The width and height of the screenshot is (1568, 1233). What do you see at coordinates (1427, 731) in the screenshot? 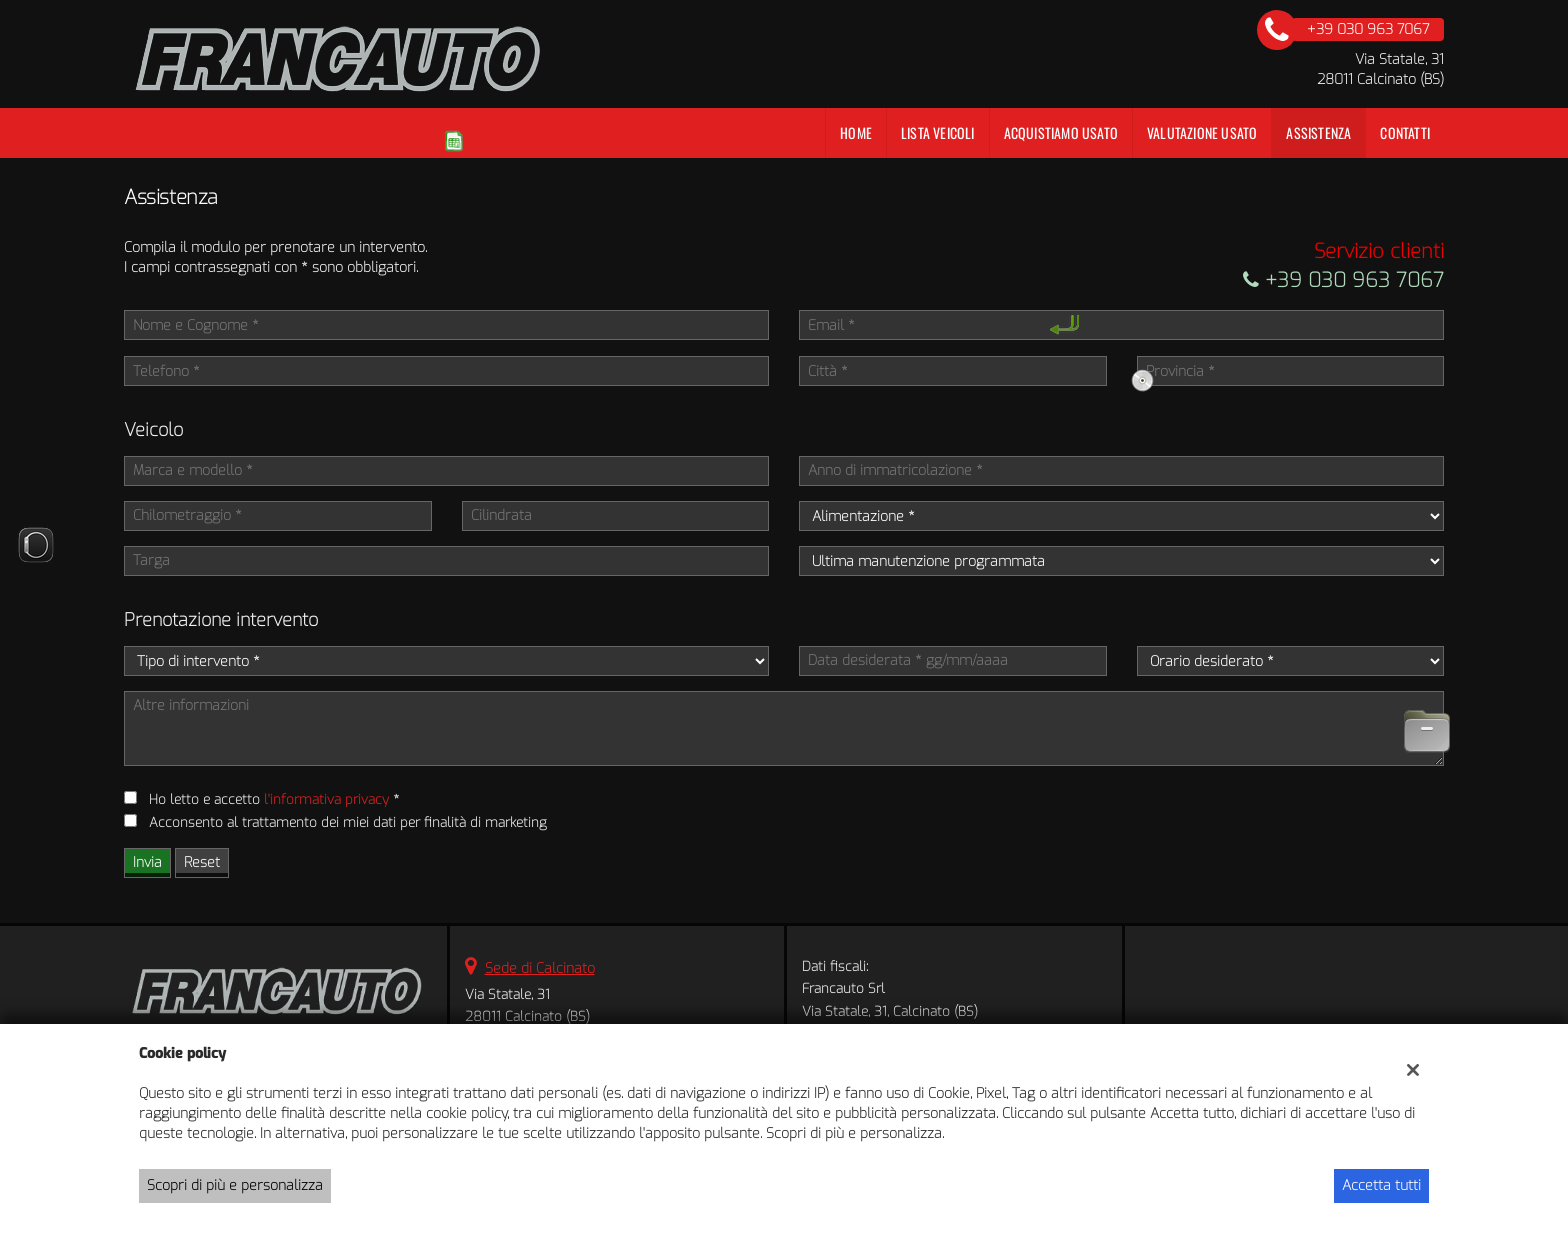
I see `open the file manager application` at bounding box center [1427, 731].